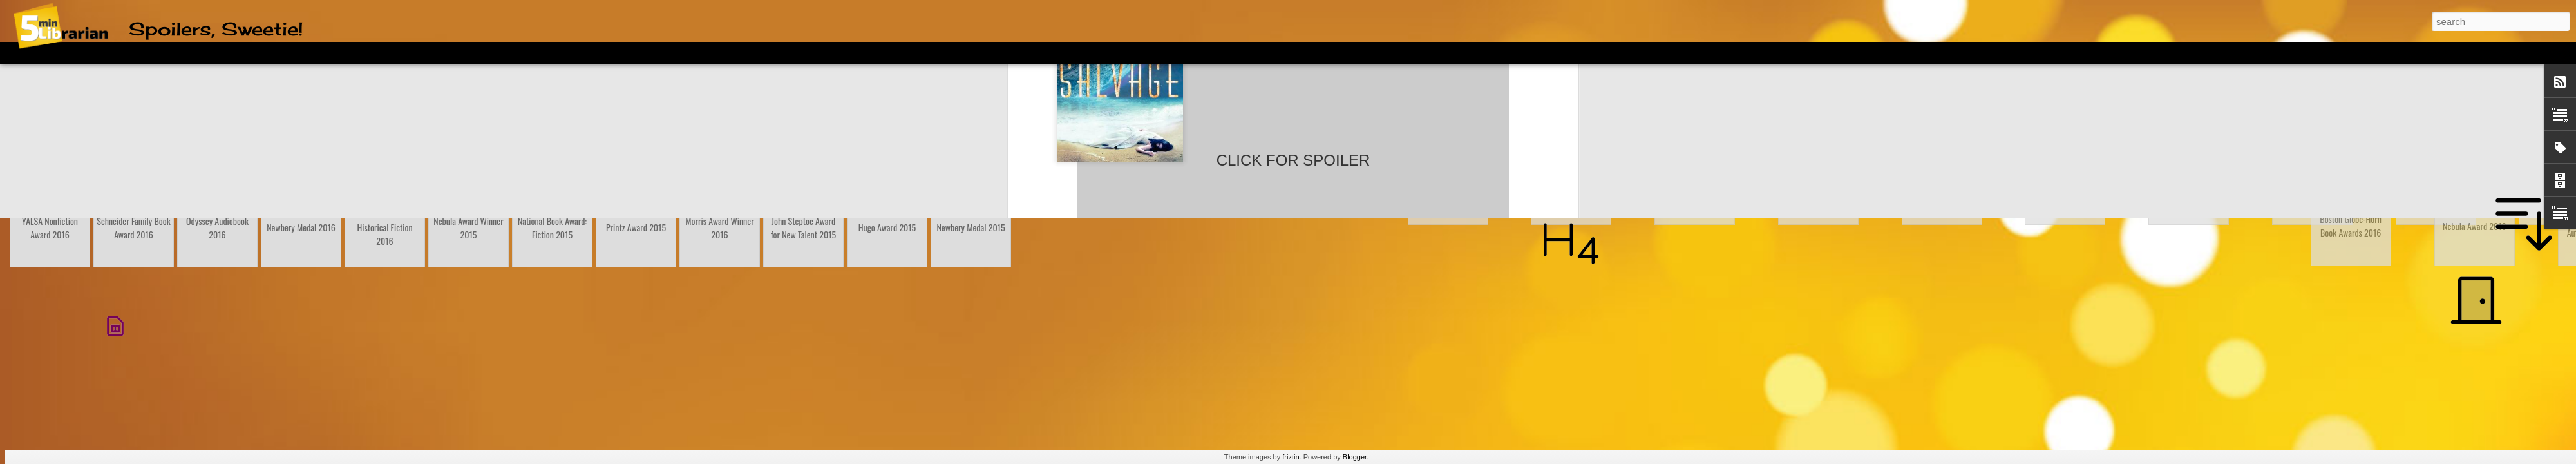 The height and width of the screenshot is (464, 2576). Describe the element at coordinates (1567, 242) in the screenshot. I see `format text as heading level 4` at that location.